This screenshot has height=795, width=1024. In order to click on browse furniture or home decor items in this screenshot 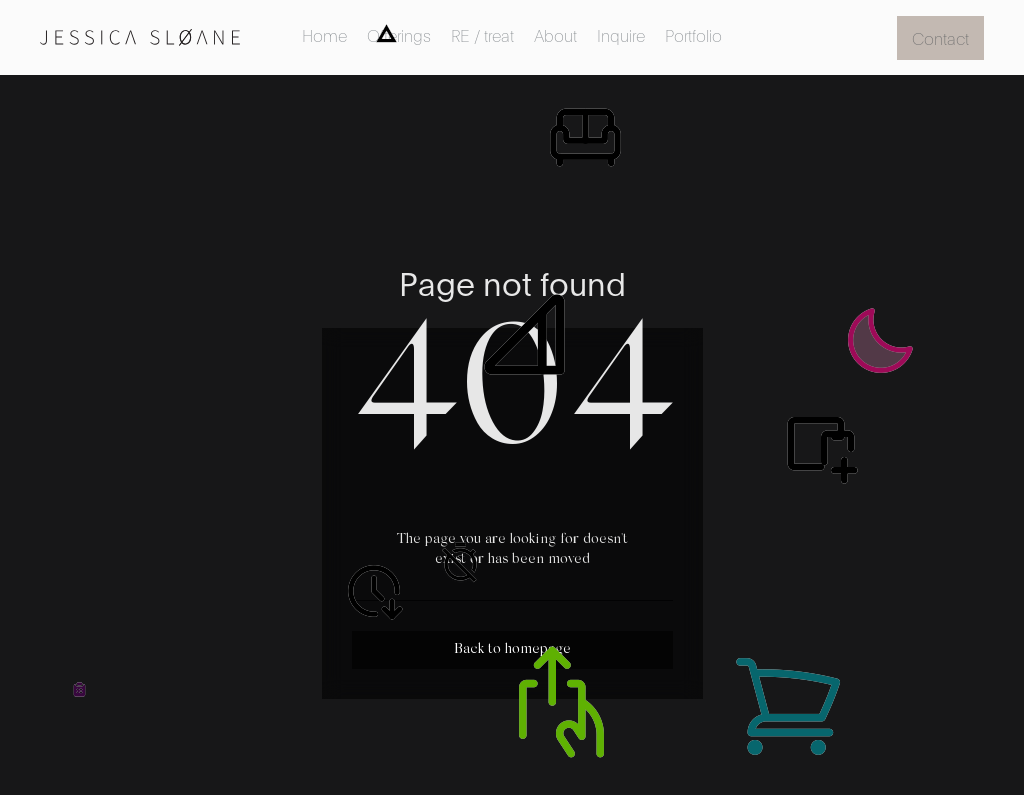, I will do `click(585, 137)`.